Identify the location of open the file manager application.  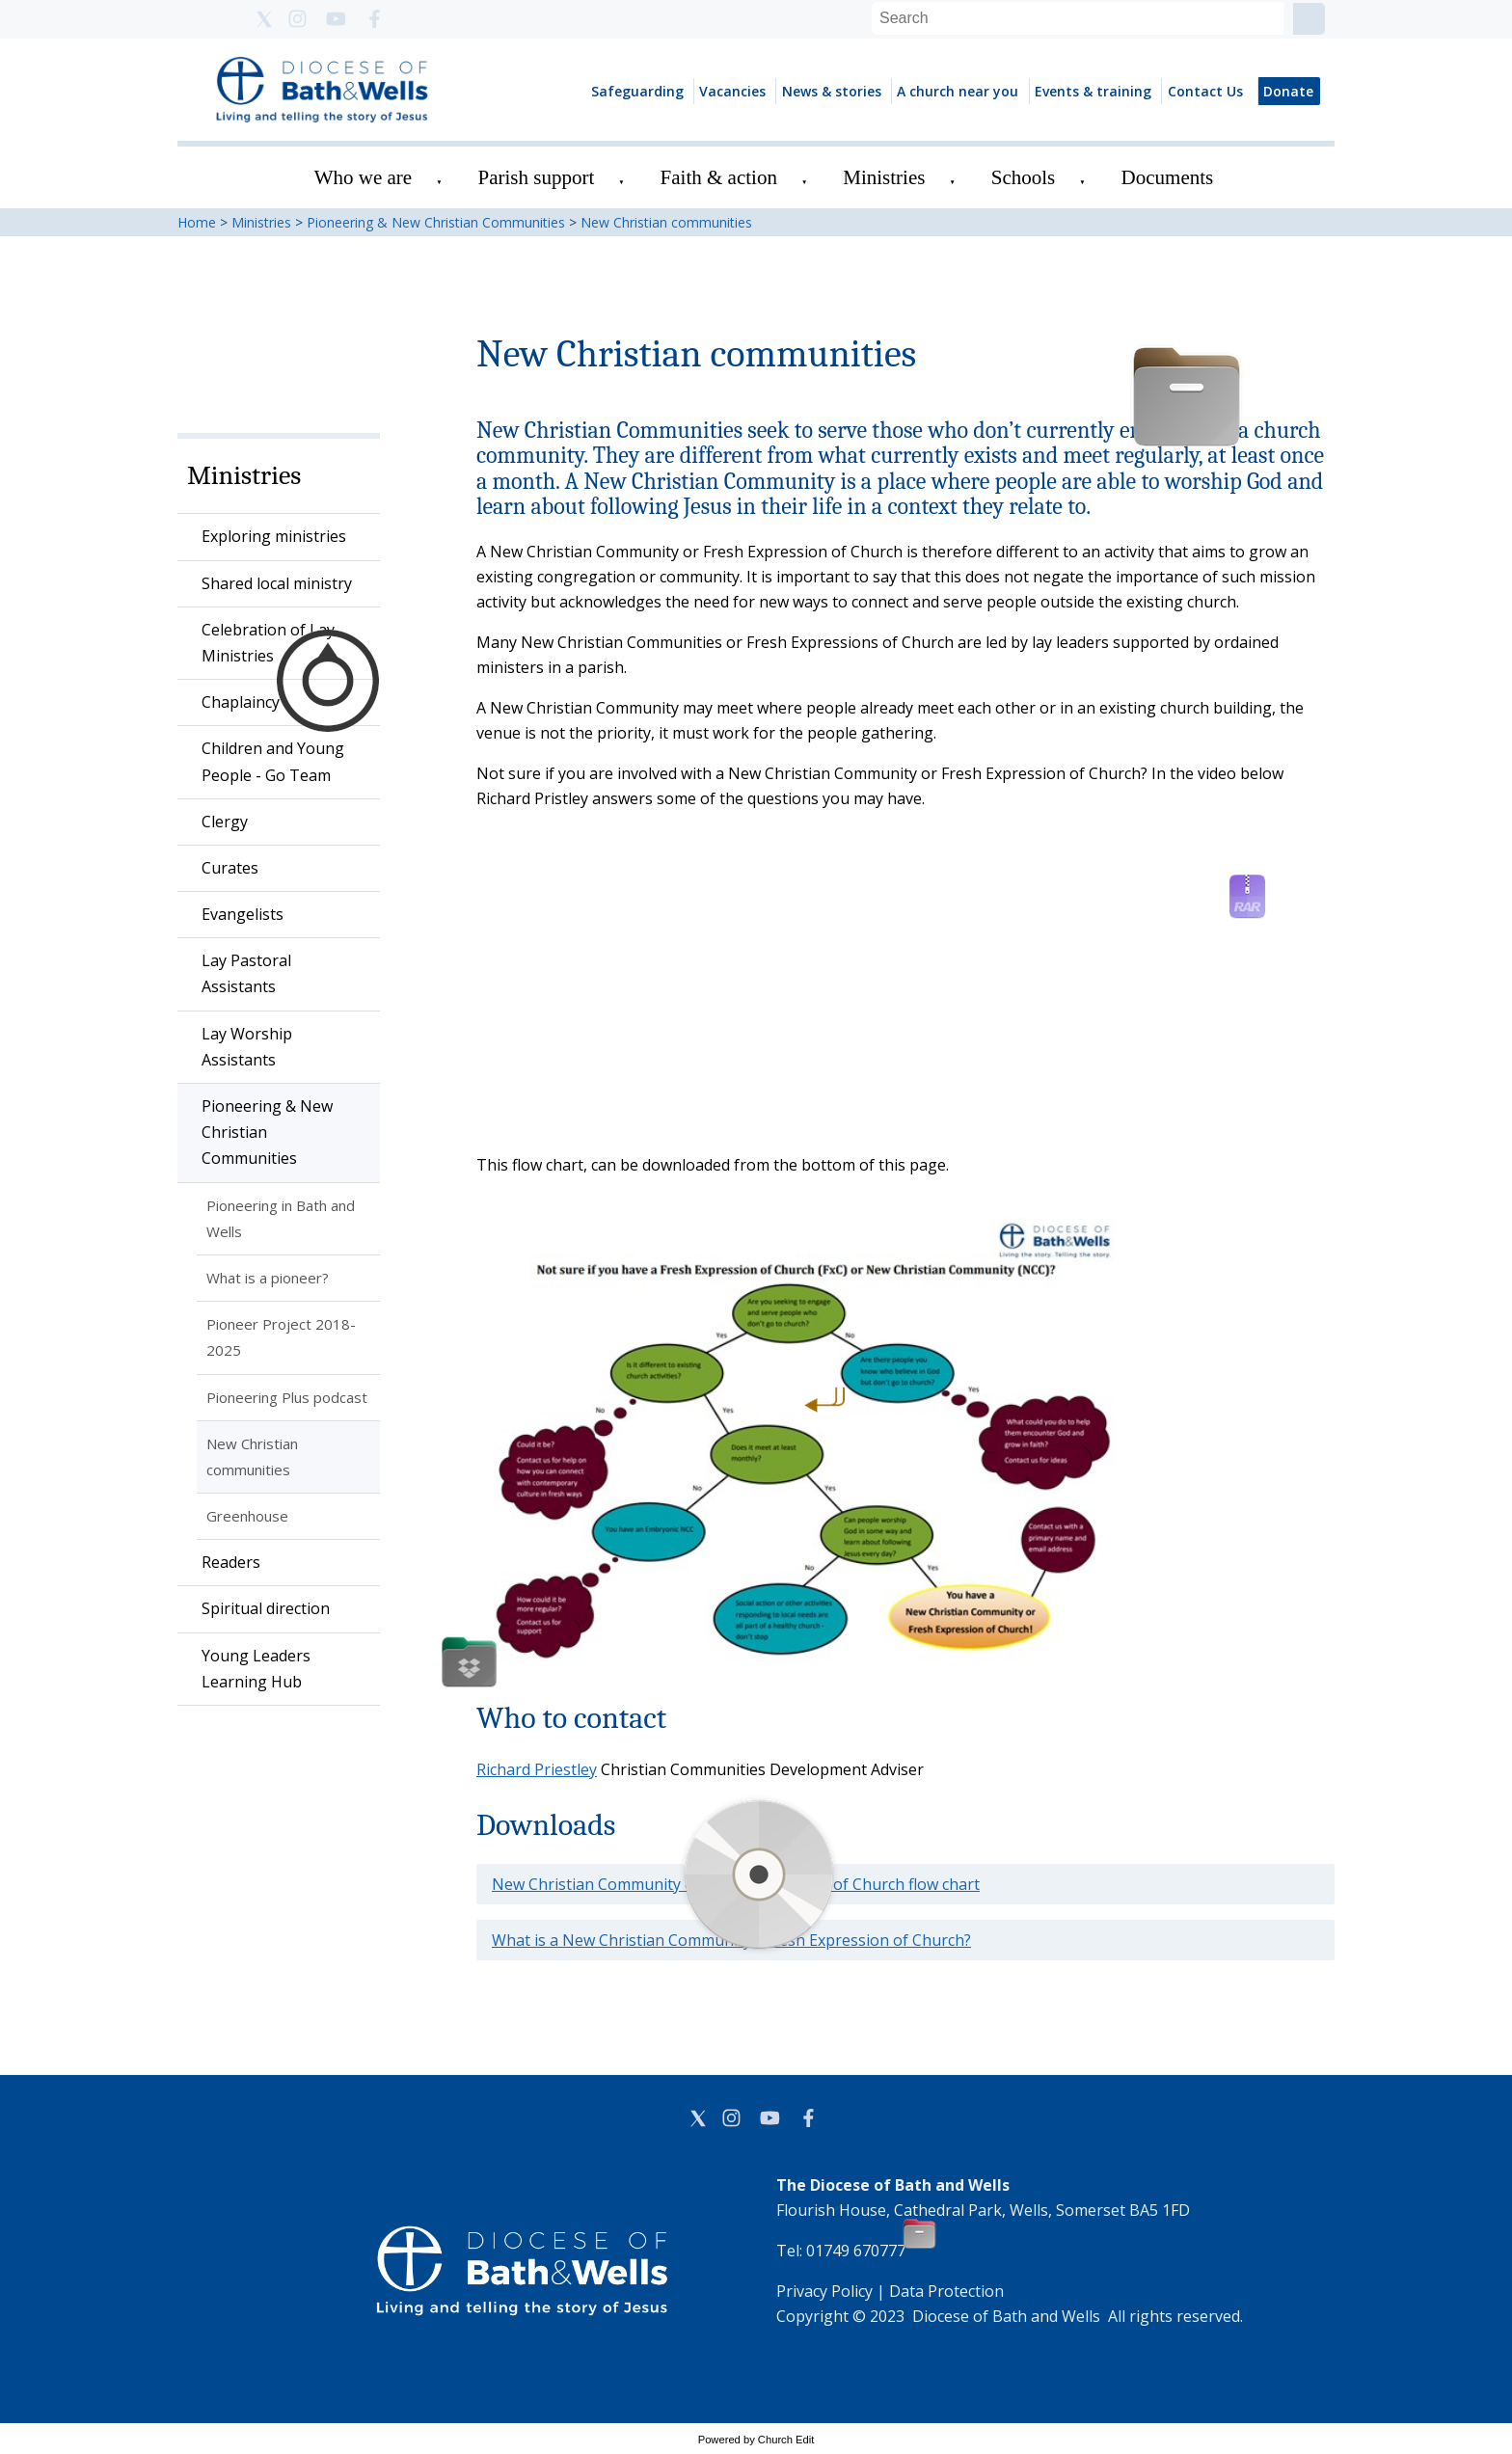
(1186, 396).